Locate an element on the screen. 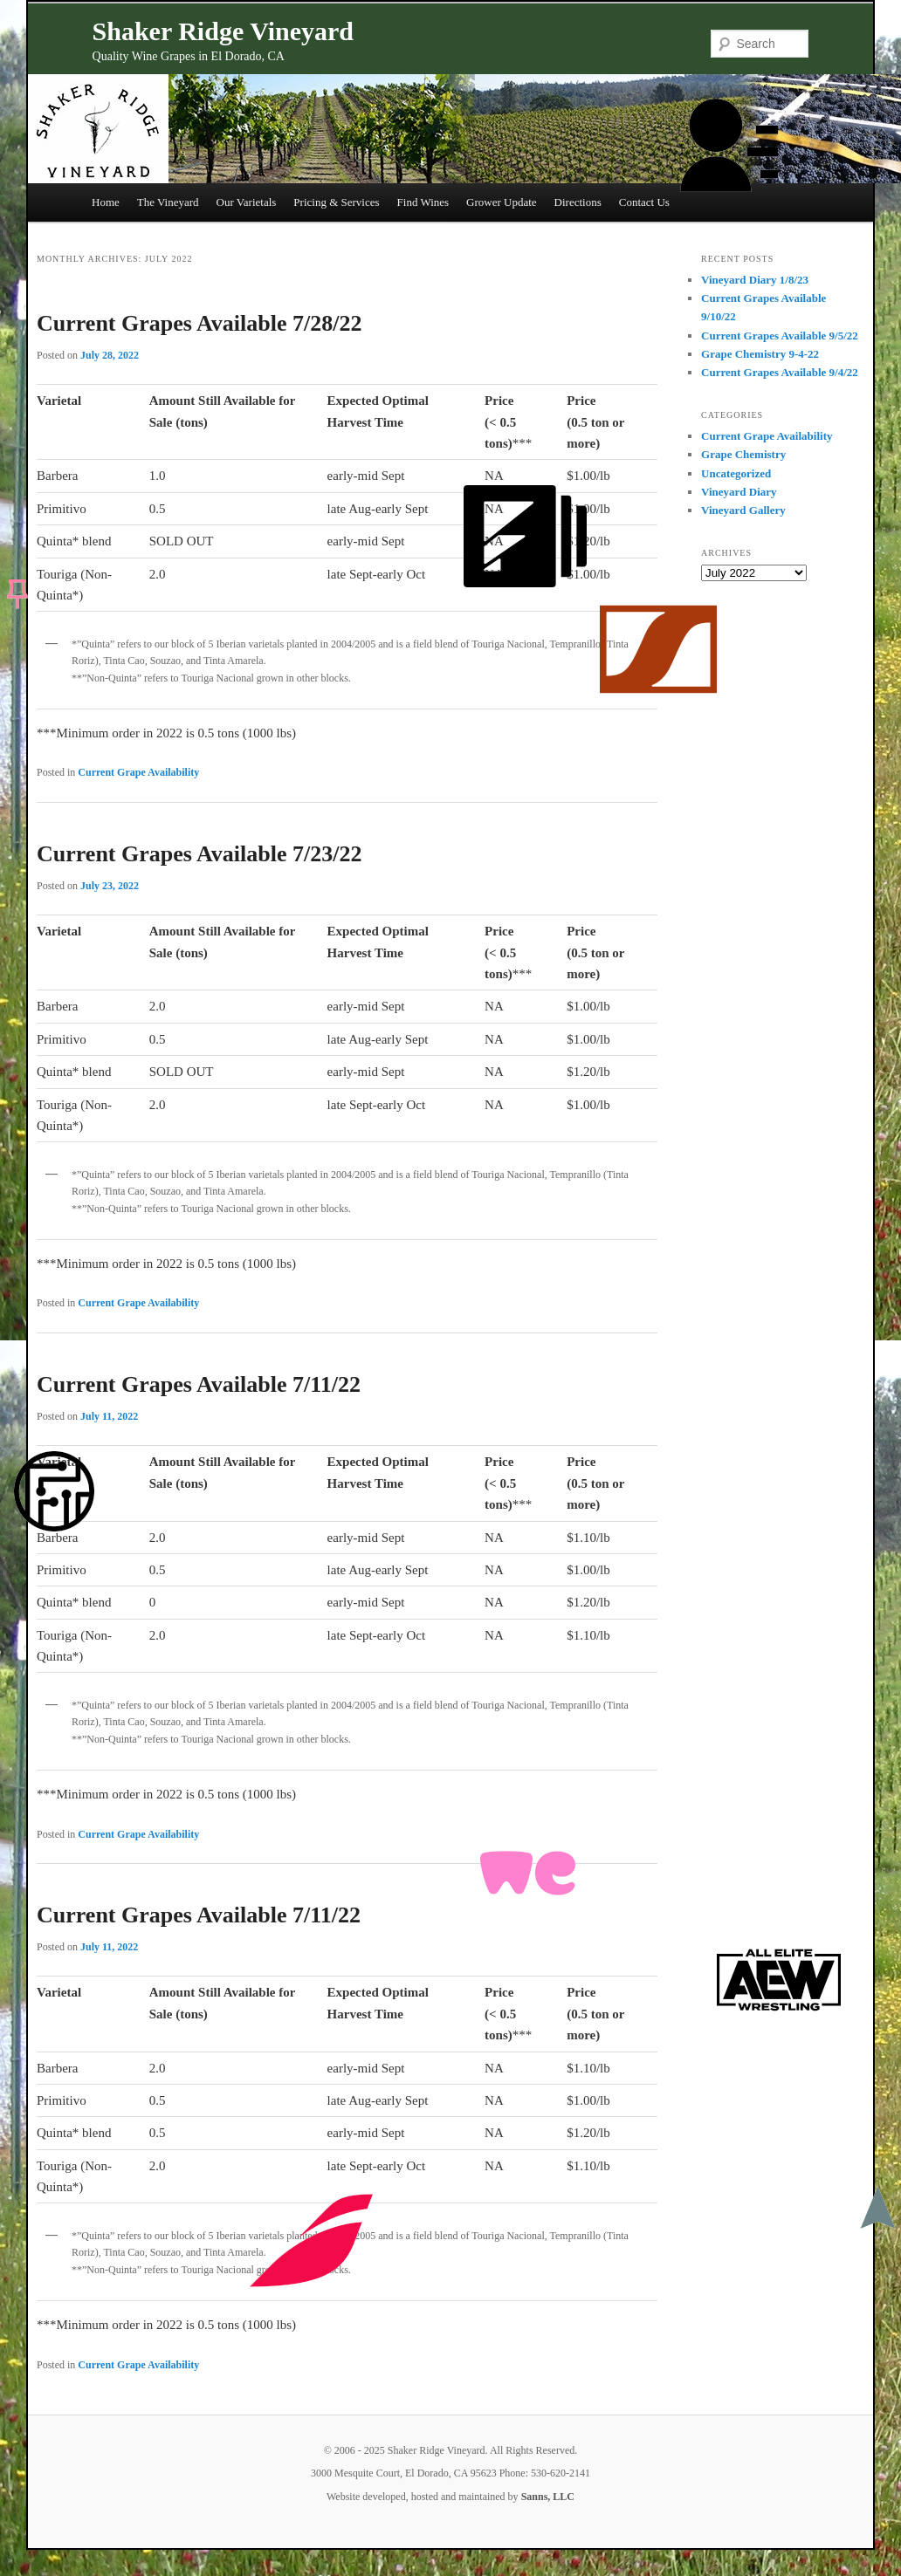 The height and width of the screenshot is (2576, 901). access your contacts list is located at coordinates (725, 147).